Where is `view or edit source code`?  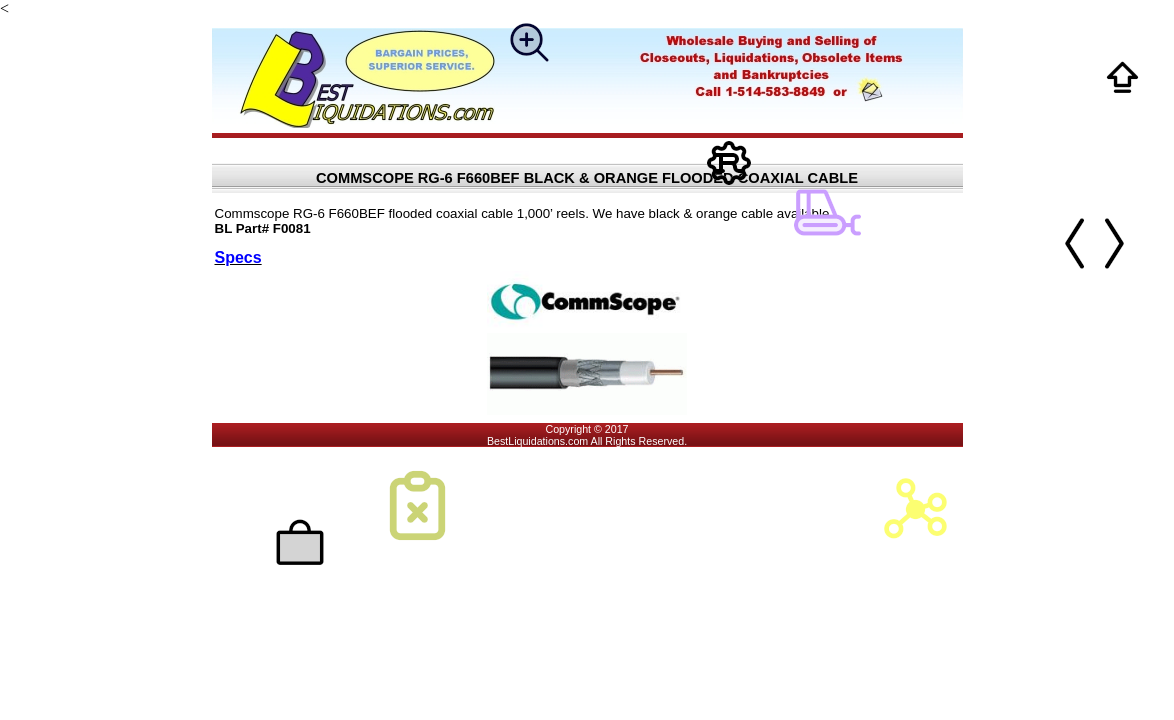
view or edit source code is located at coordinates (1094, 243).